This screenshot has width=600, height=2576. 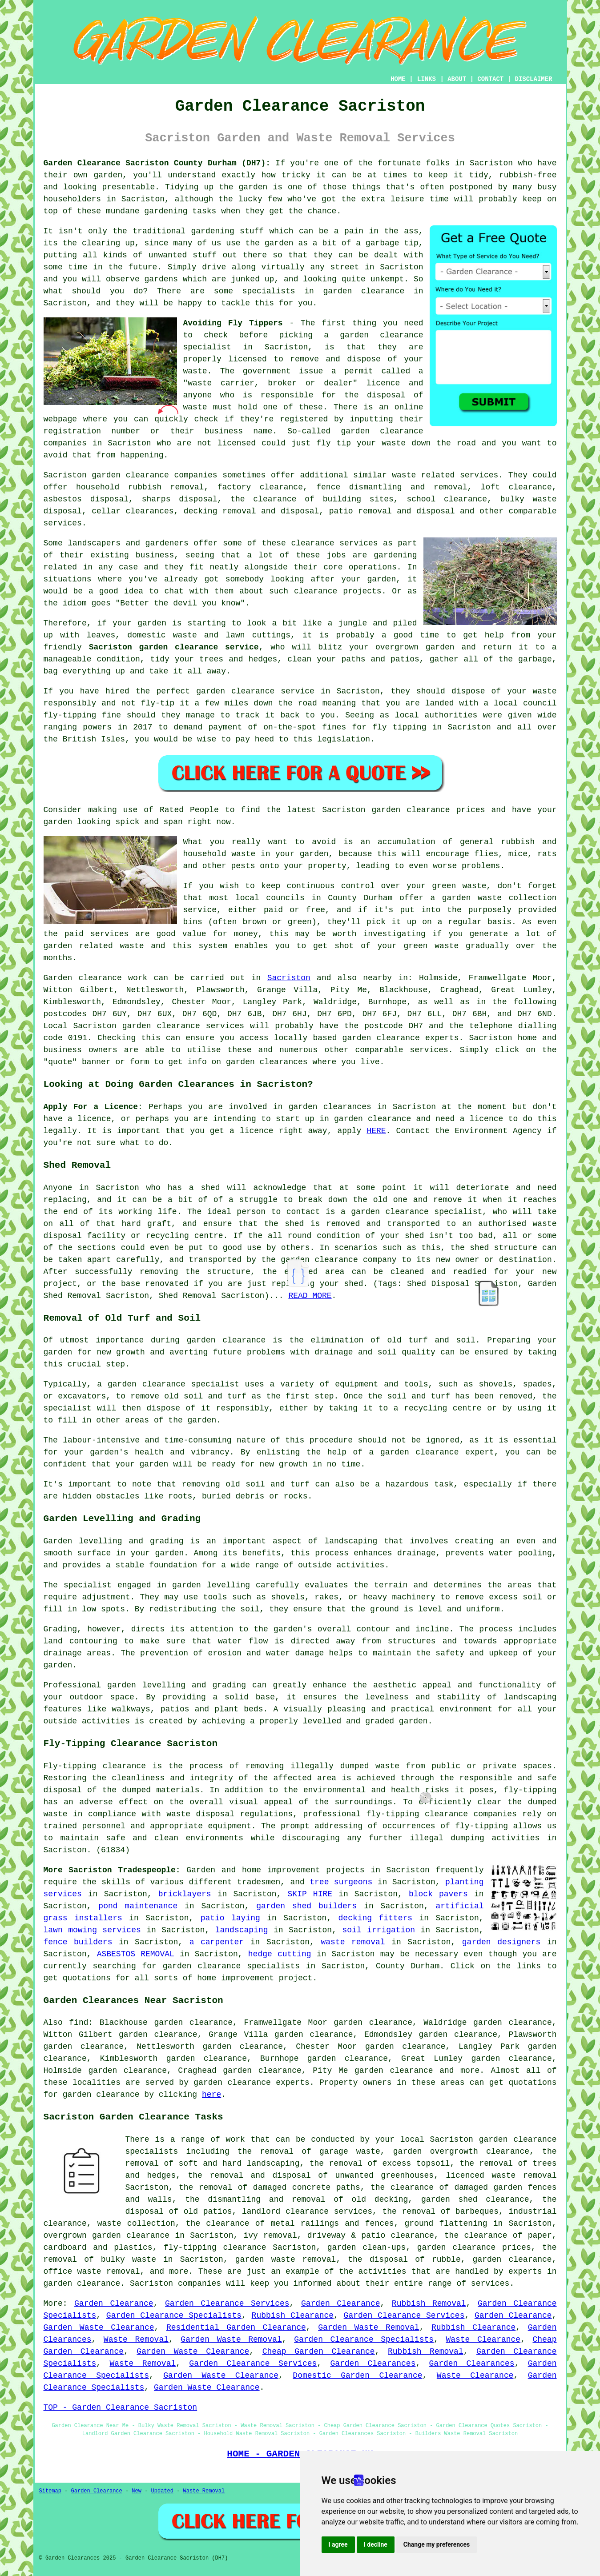 What do you see at coordinates (488, 1293) in the screenshot?
I see `libreoffice master document file type` at bounding box center [488, 1293].